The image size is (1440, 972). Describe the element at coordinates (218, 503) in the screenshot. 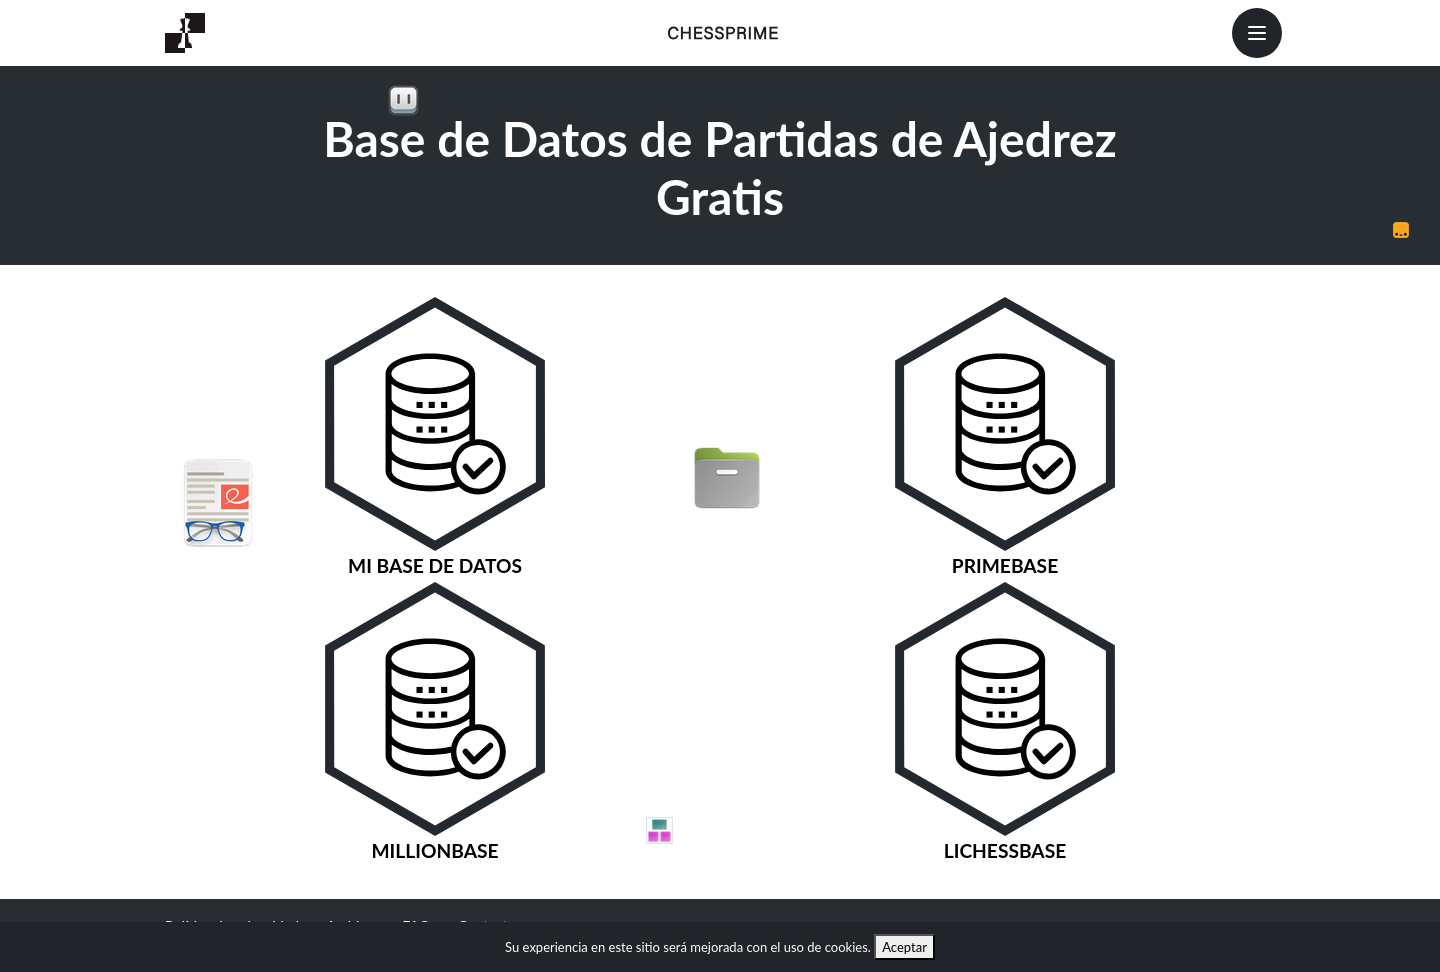

I see `open atril document viewer` at that location.